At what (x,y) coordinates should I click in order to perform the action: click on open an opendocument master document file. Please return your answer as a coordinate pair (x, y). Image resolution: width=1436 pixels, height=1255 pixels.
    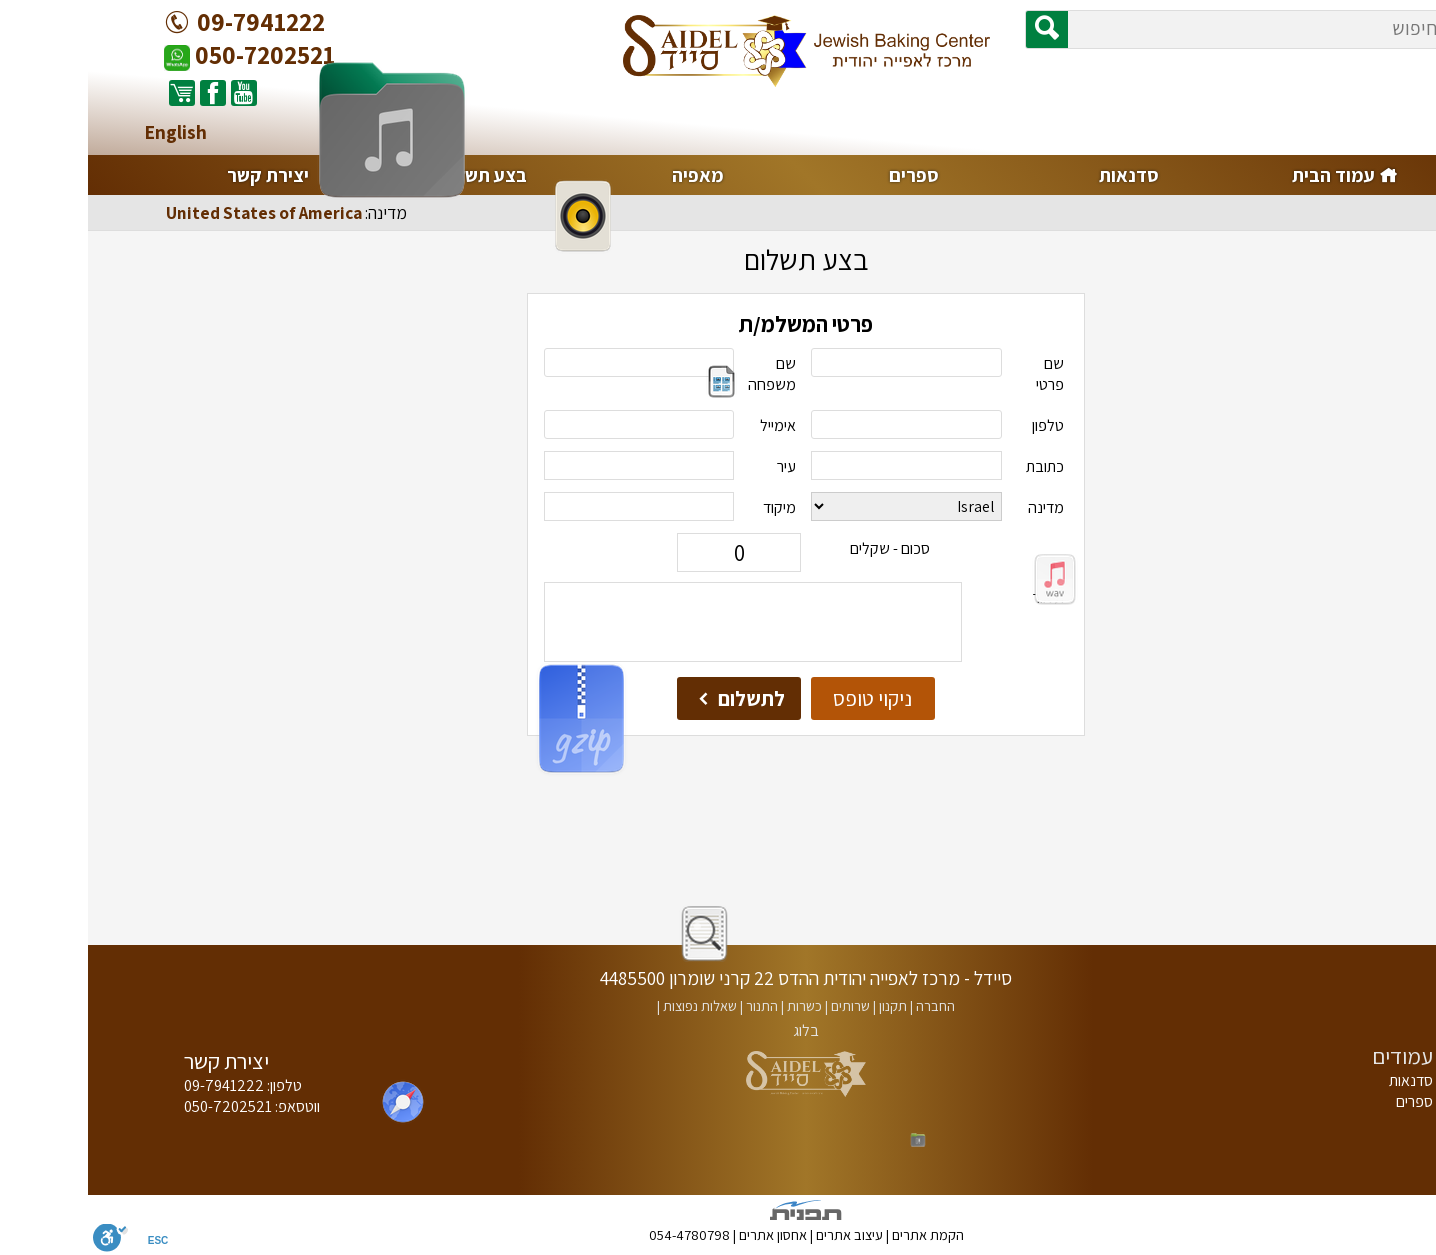
    Looking at the image, I should click on (721, 381).